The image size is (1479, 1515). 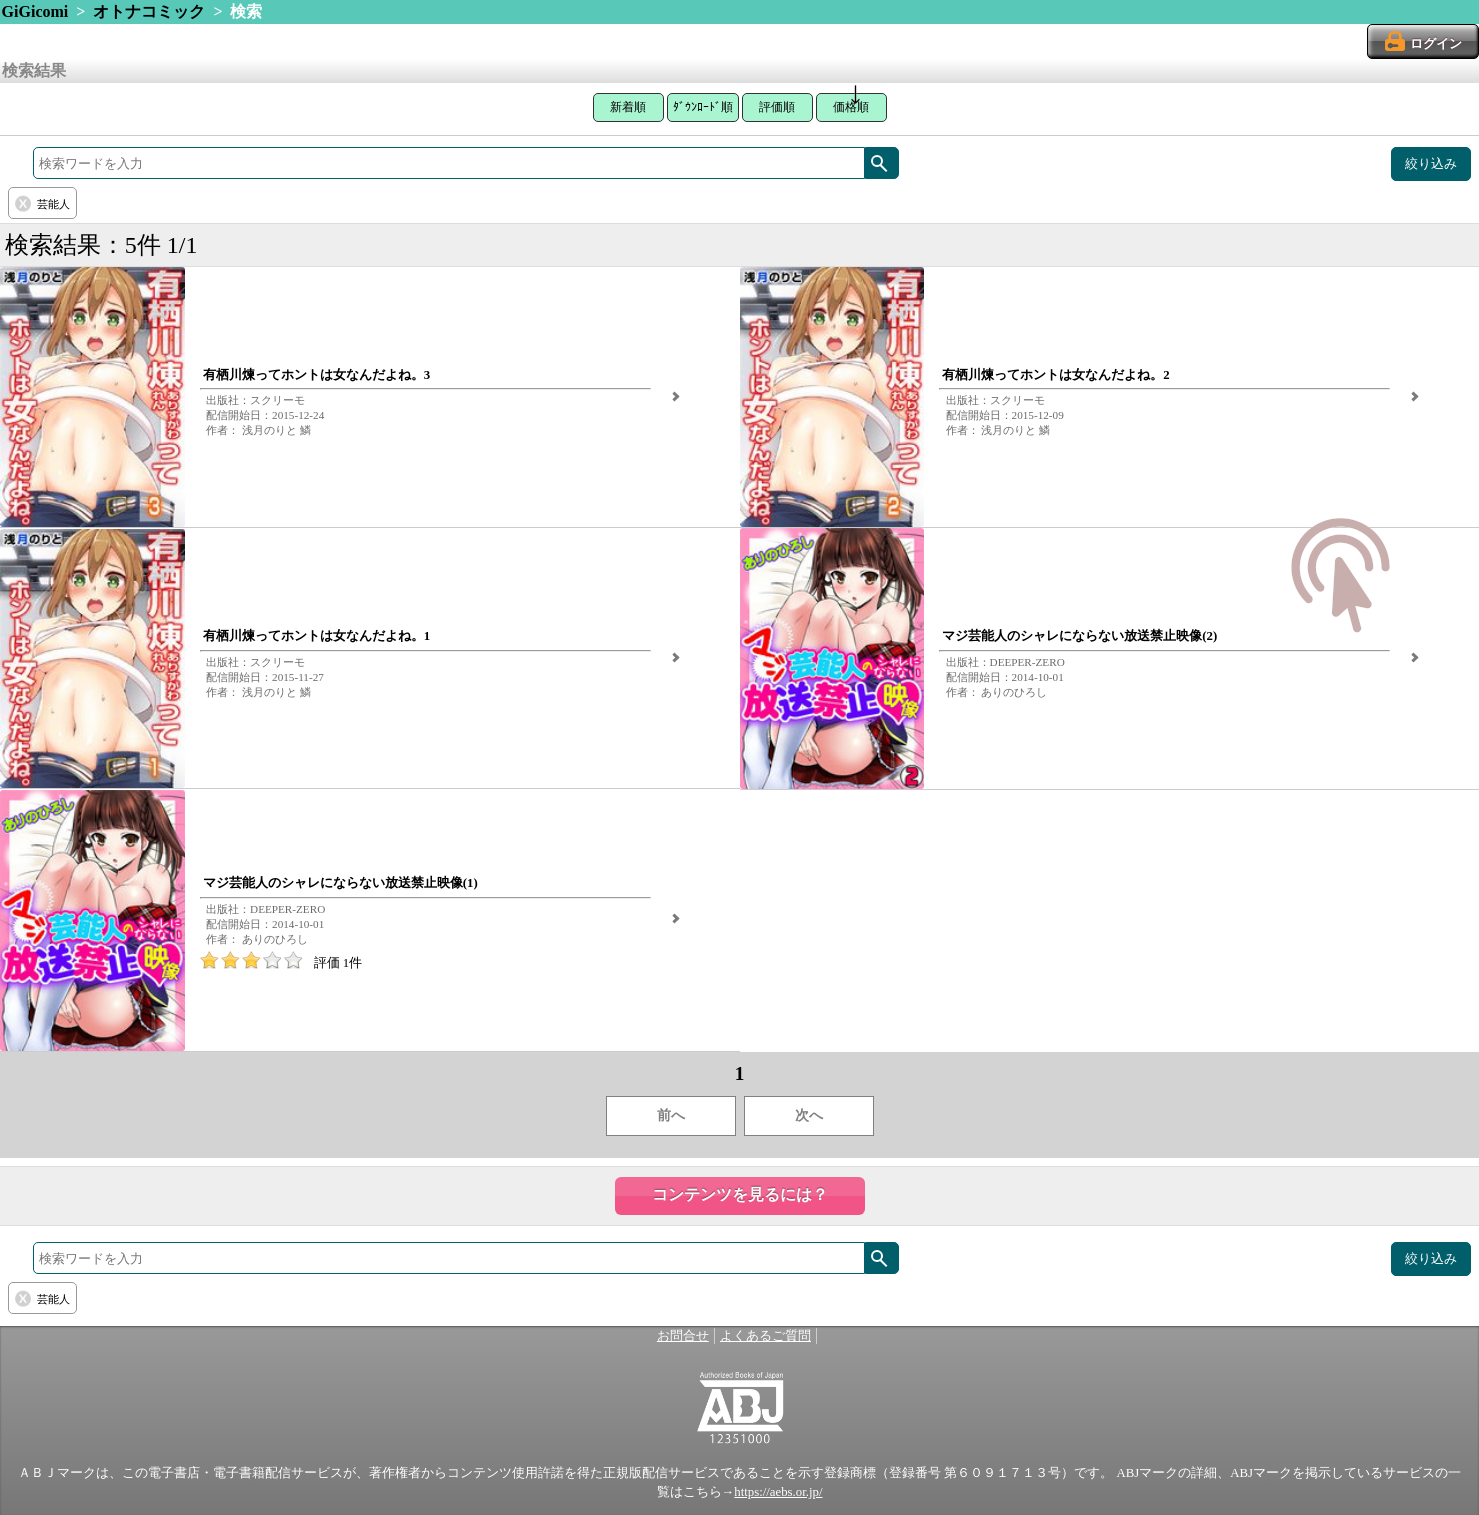 I want to click on tap or click interaction indicator, so click(x=1340, y=575).